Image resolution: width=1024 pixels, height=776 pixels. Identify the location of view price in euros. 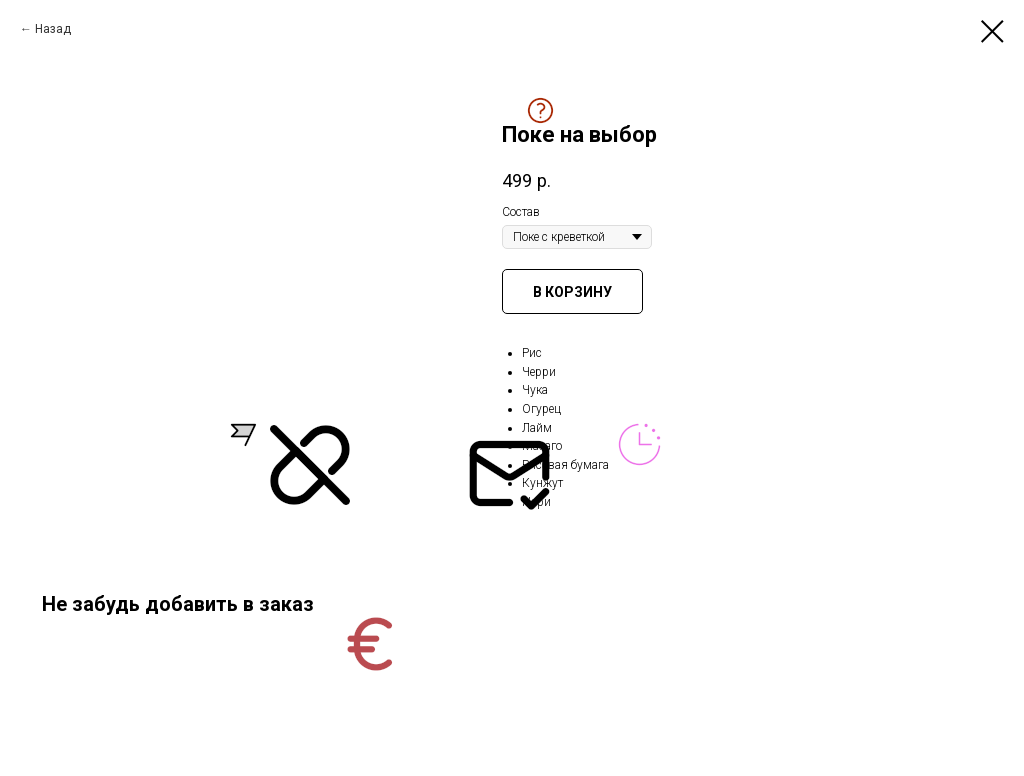
(374, 644).